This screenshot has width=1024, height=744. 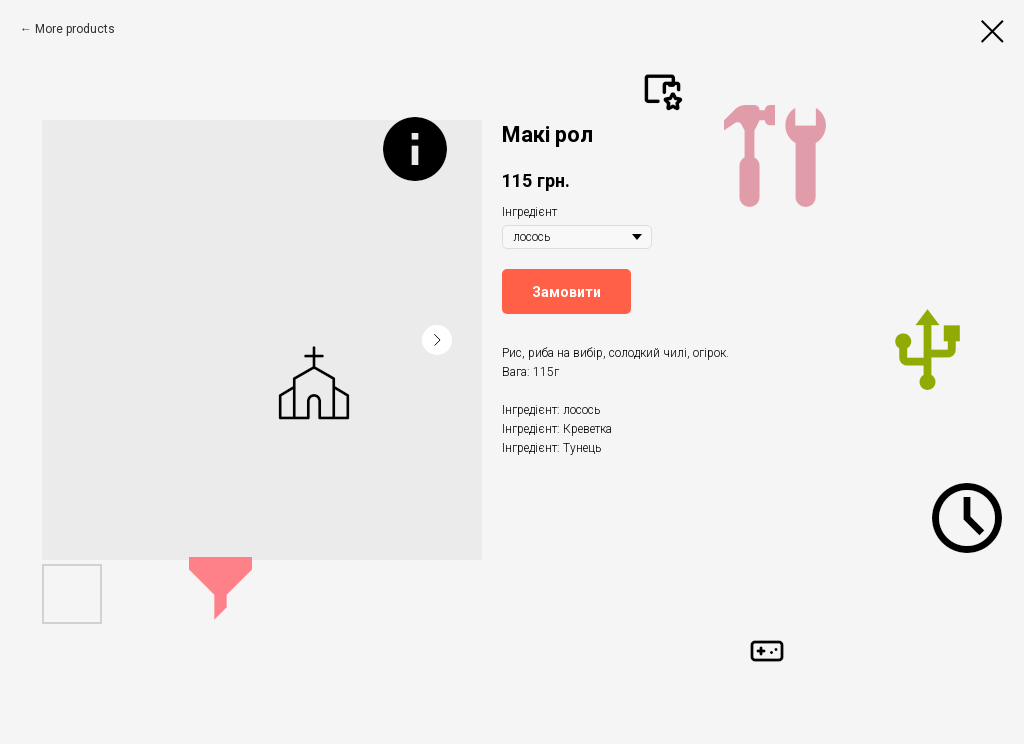 I want to click on indicates USB connection available, so click(x=927, y=349).